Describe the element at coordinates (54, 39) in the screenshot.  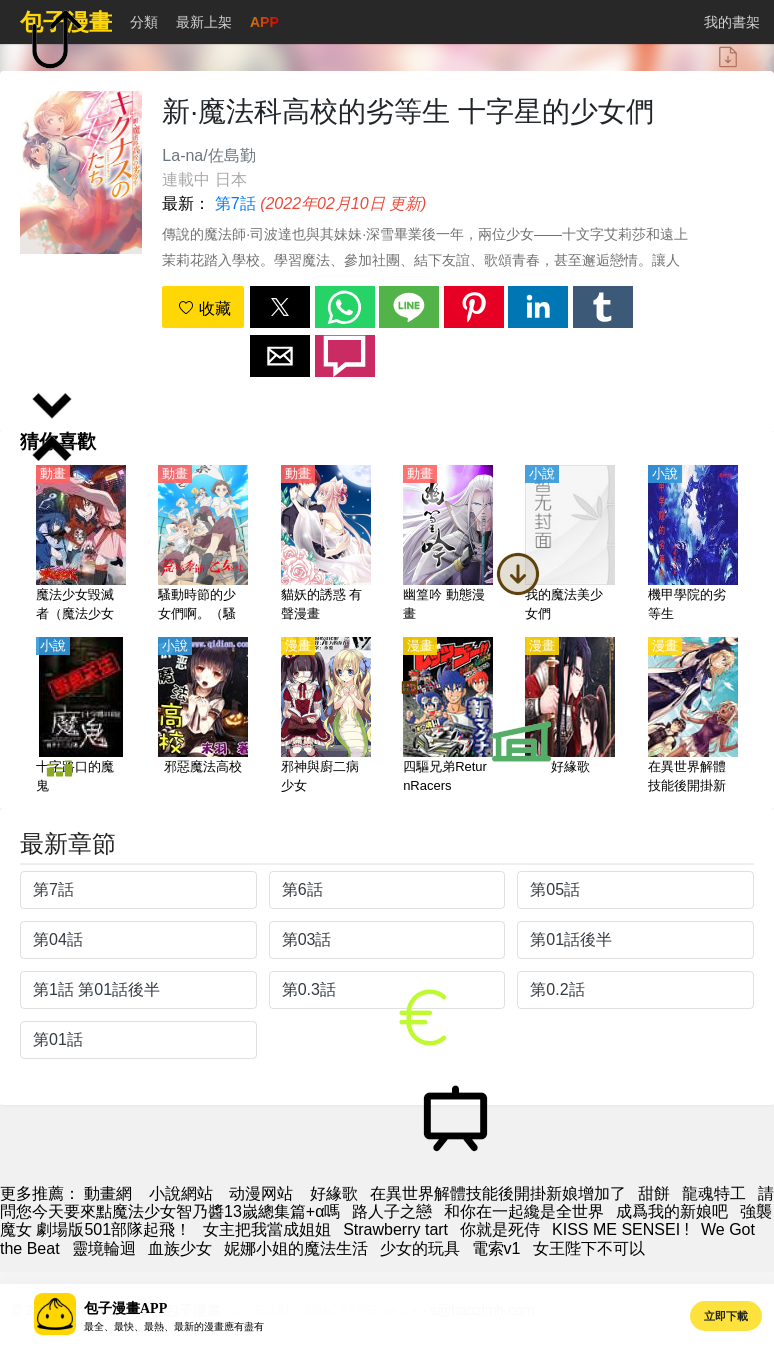
I see `redo or repeat last action` at that location.